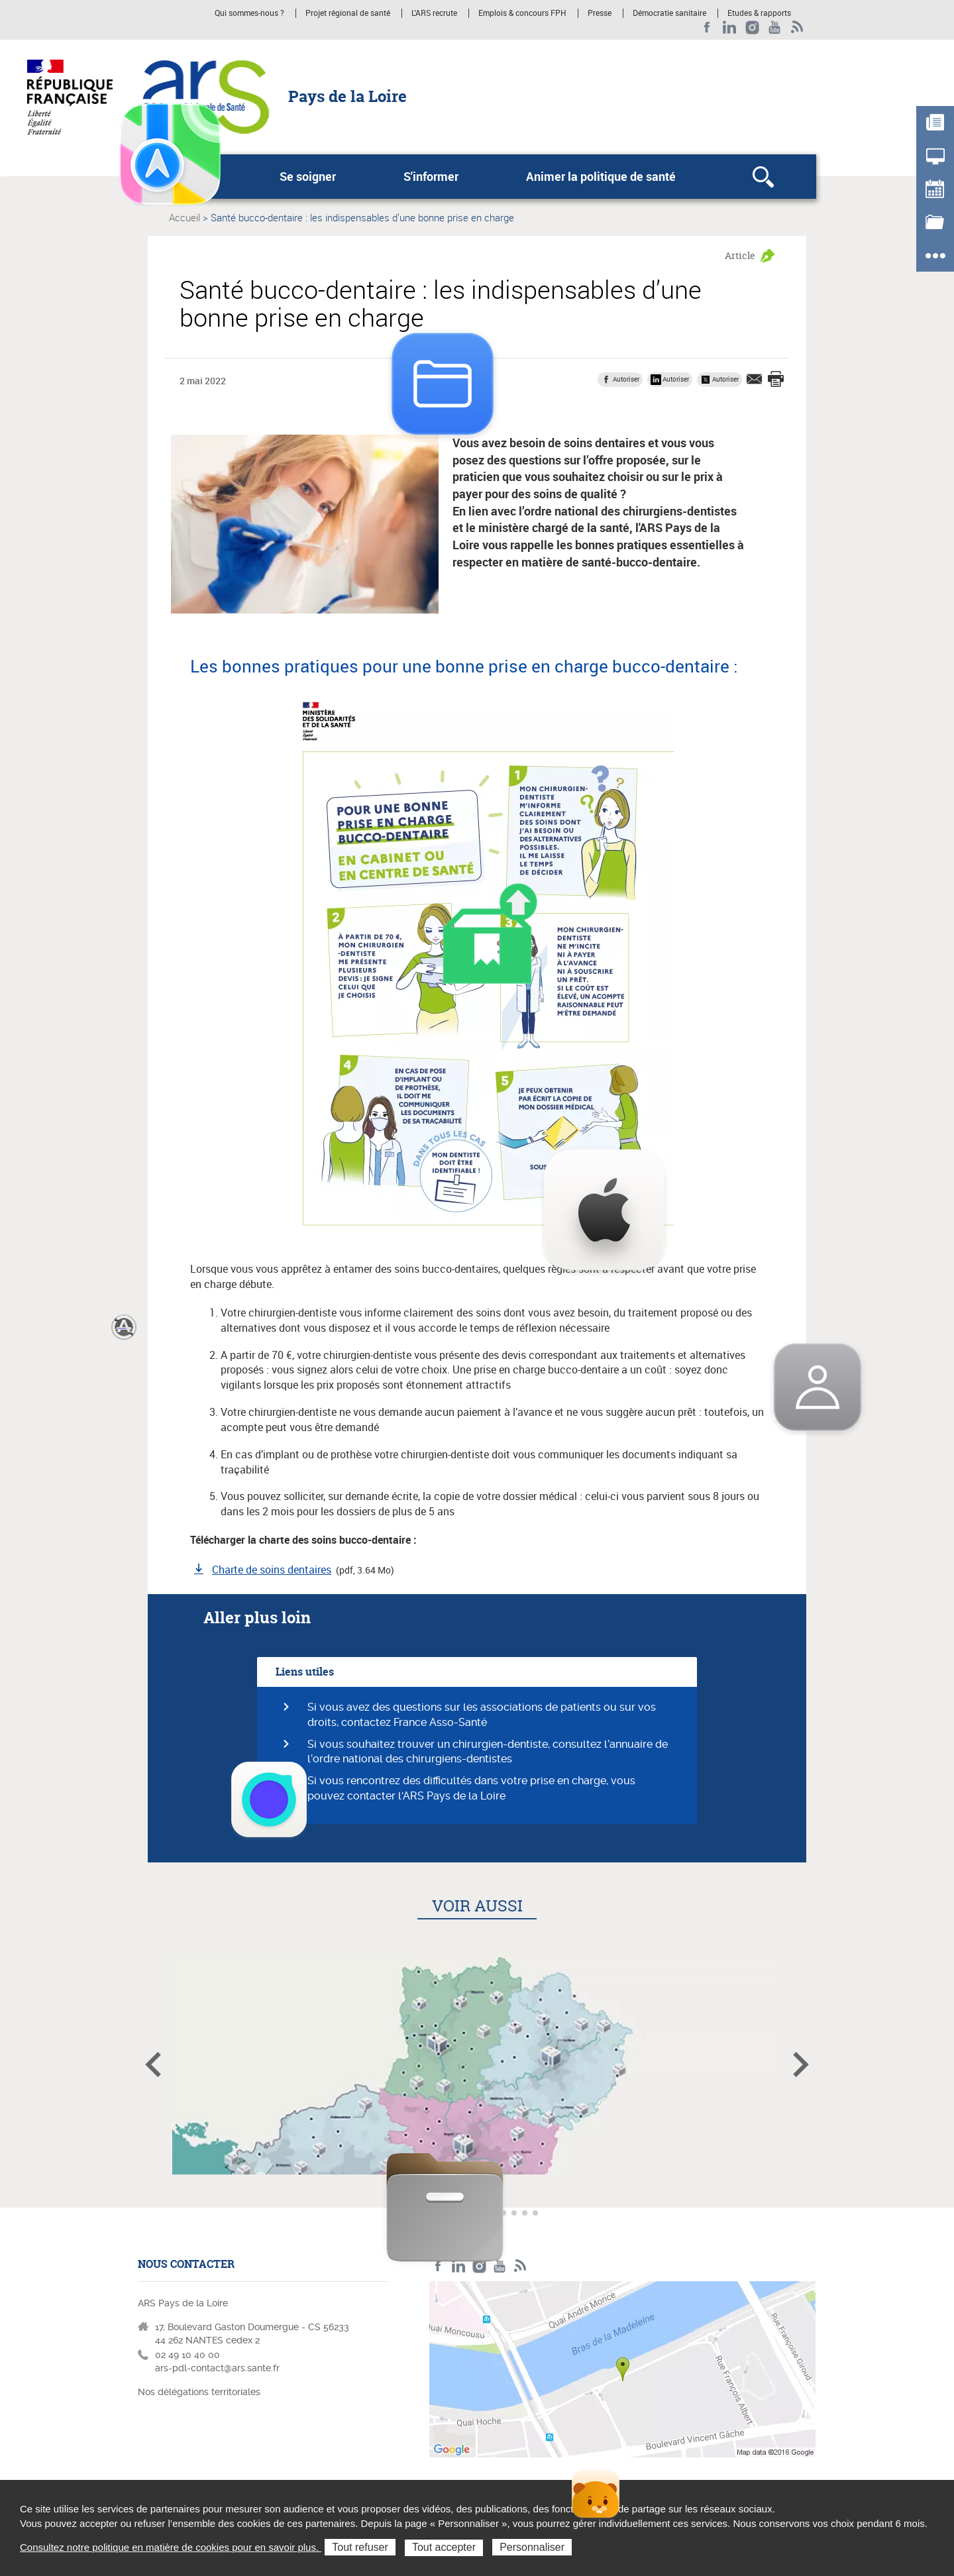 This screenshot has width=954, height=2576. What do you see at coordinates (604, 1210) in the screenshot?
I see `open system preferences or settings` at bounding box center [604, 1210].